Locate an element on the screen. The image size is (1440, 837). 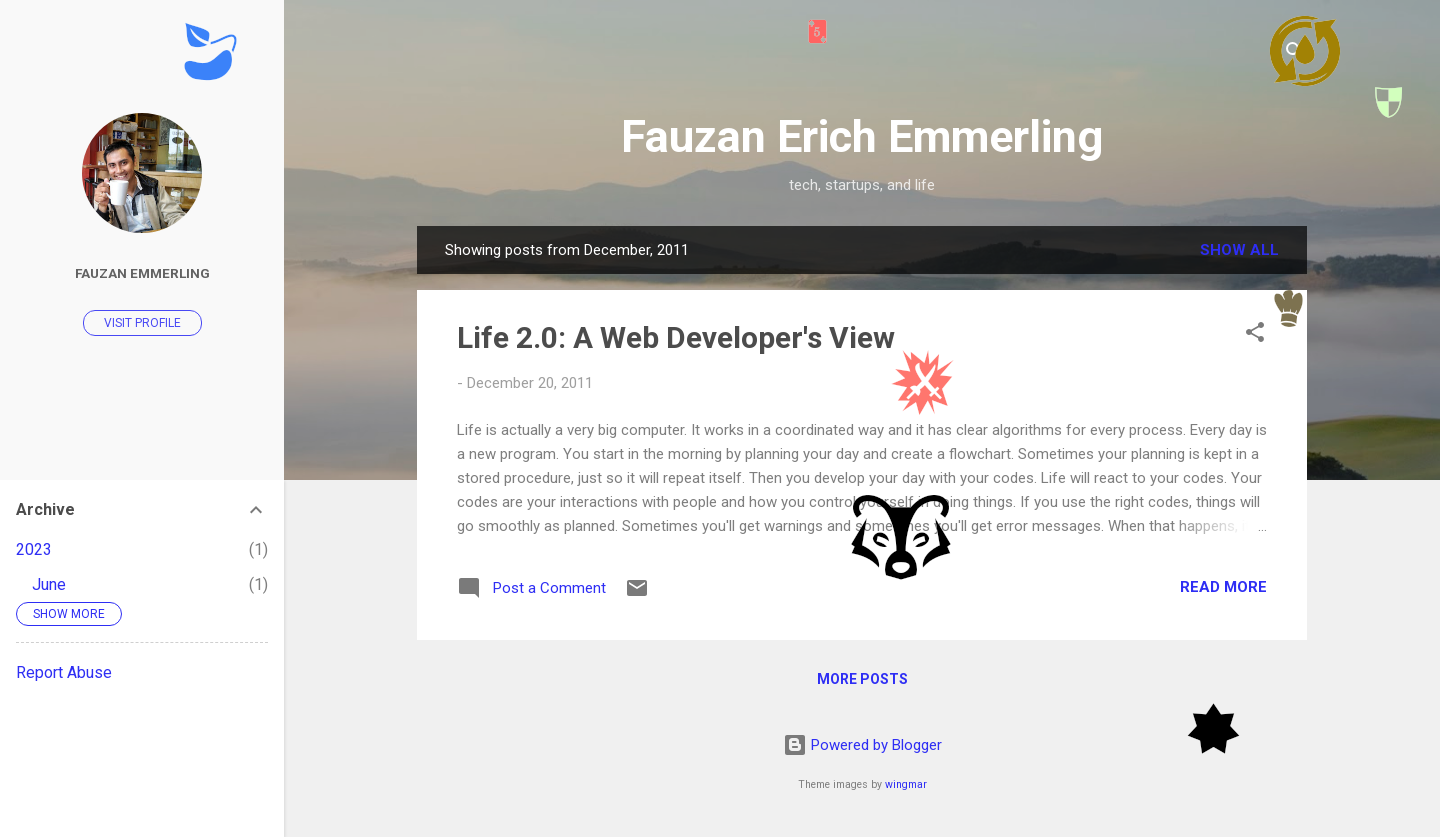
plant a seed in your garden is located at coordinates (210, 51).